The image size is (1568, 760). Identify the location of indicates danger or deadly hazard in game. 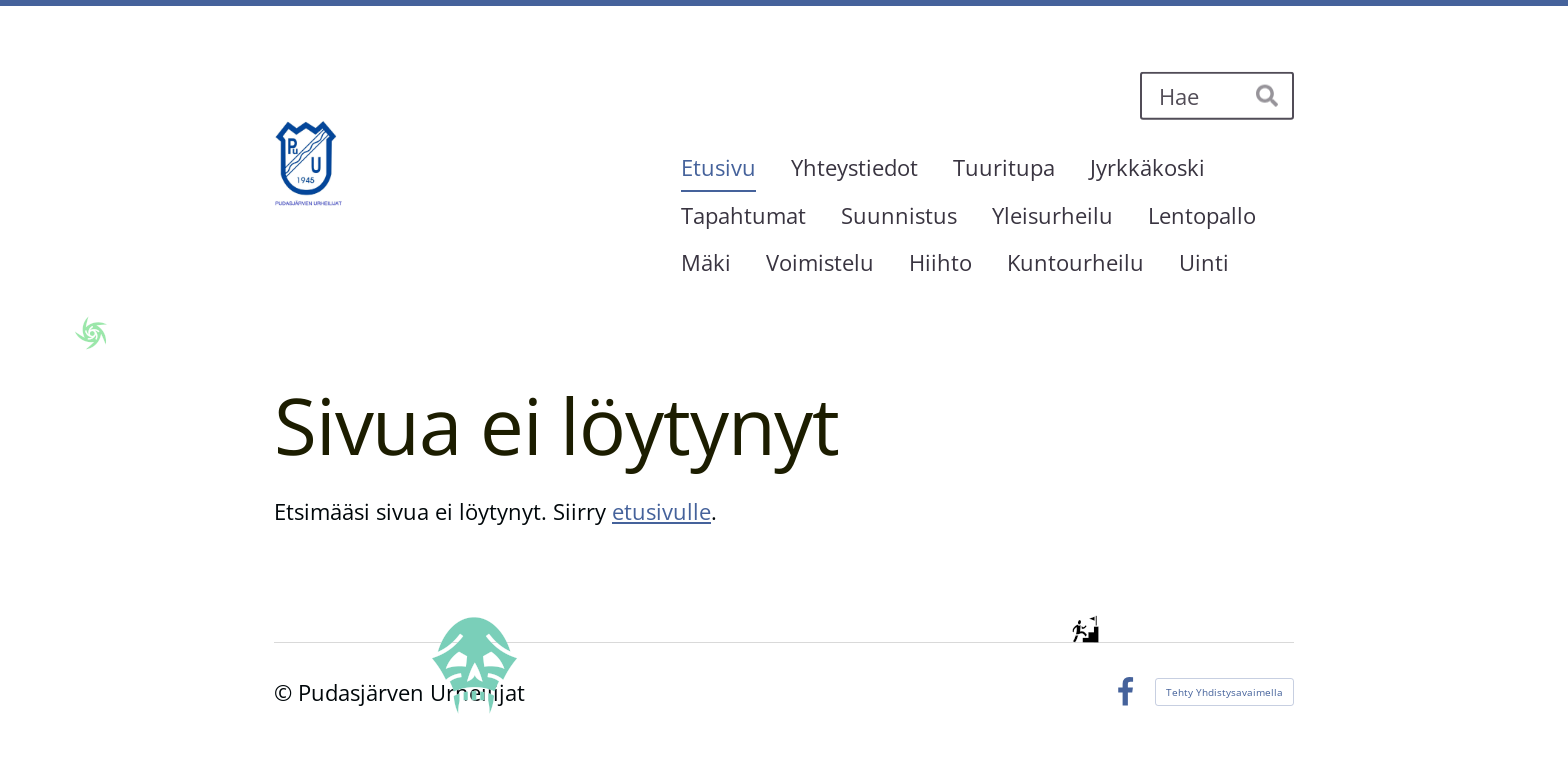
(475, 666).